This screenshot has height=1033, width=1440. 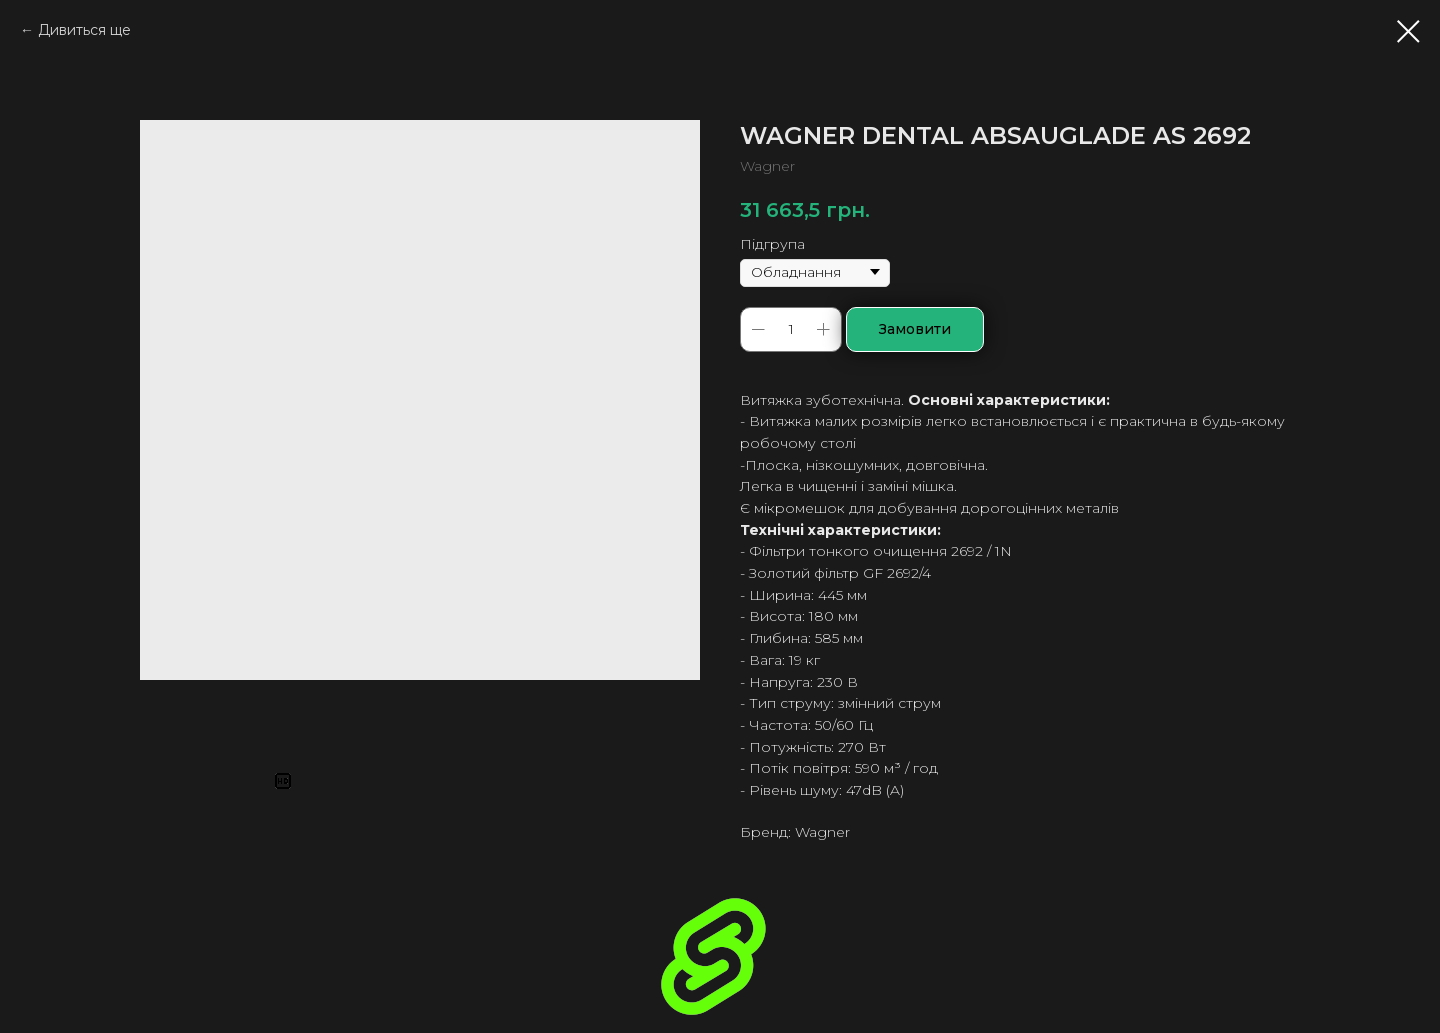 What do you see at coordinates (716, 953) in the screenshot?
I see `link to Svelte framework documentation or resources` at bounding box center [716, 953].